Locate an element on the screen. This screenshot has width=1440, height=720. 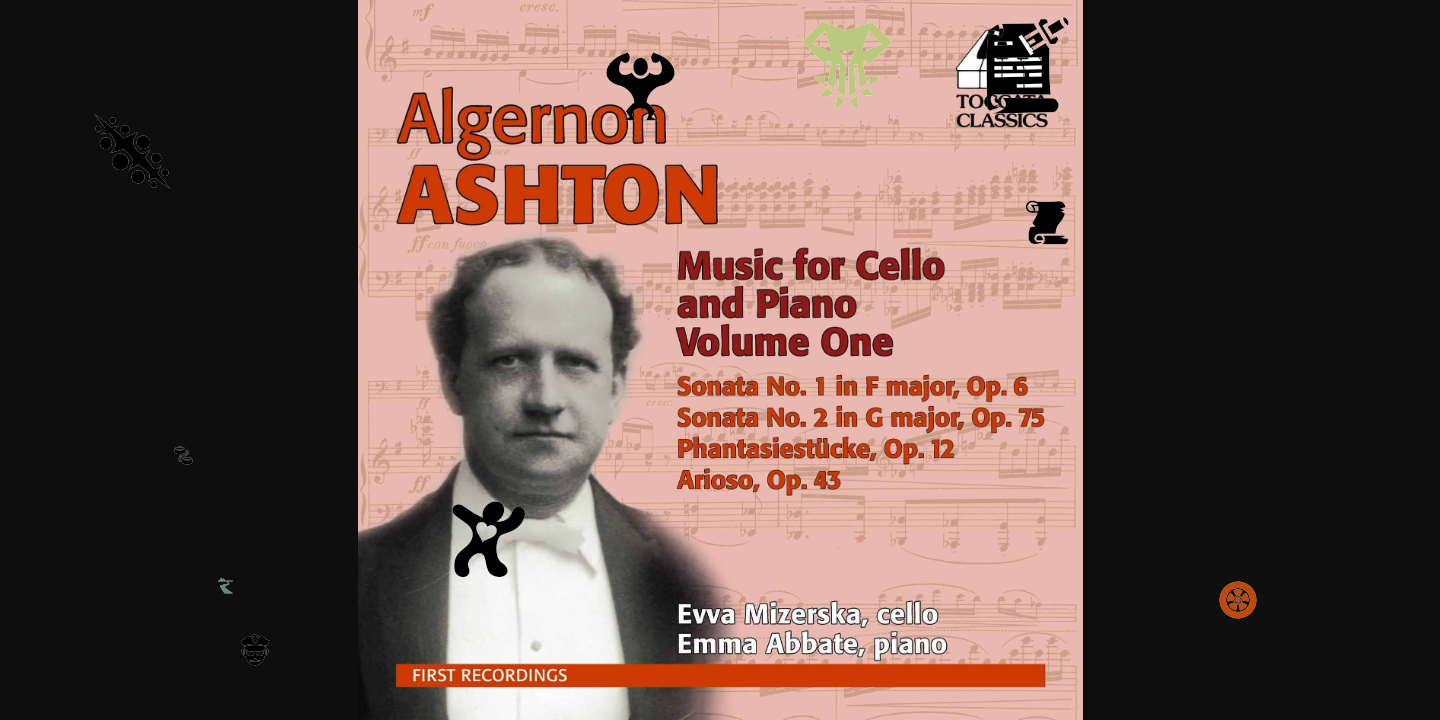
indicates a prisoner or captive character status is located at coordinates (183, 455).